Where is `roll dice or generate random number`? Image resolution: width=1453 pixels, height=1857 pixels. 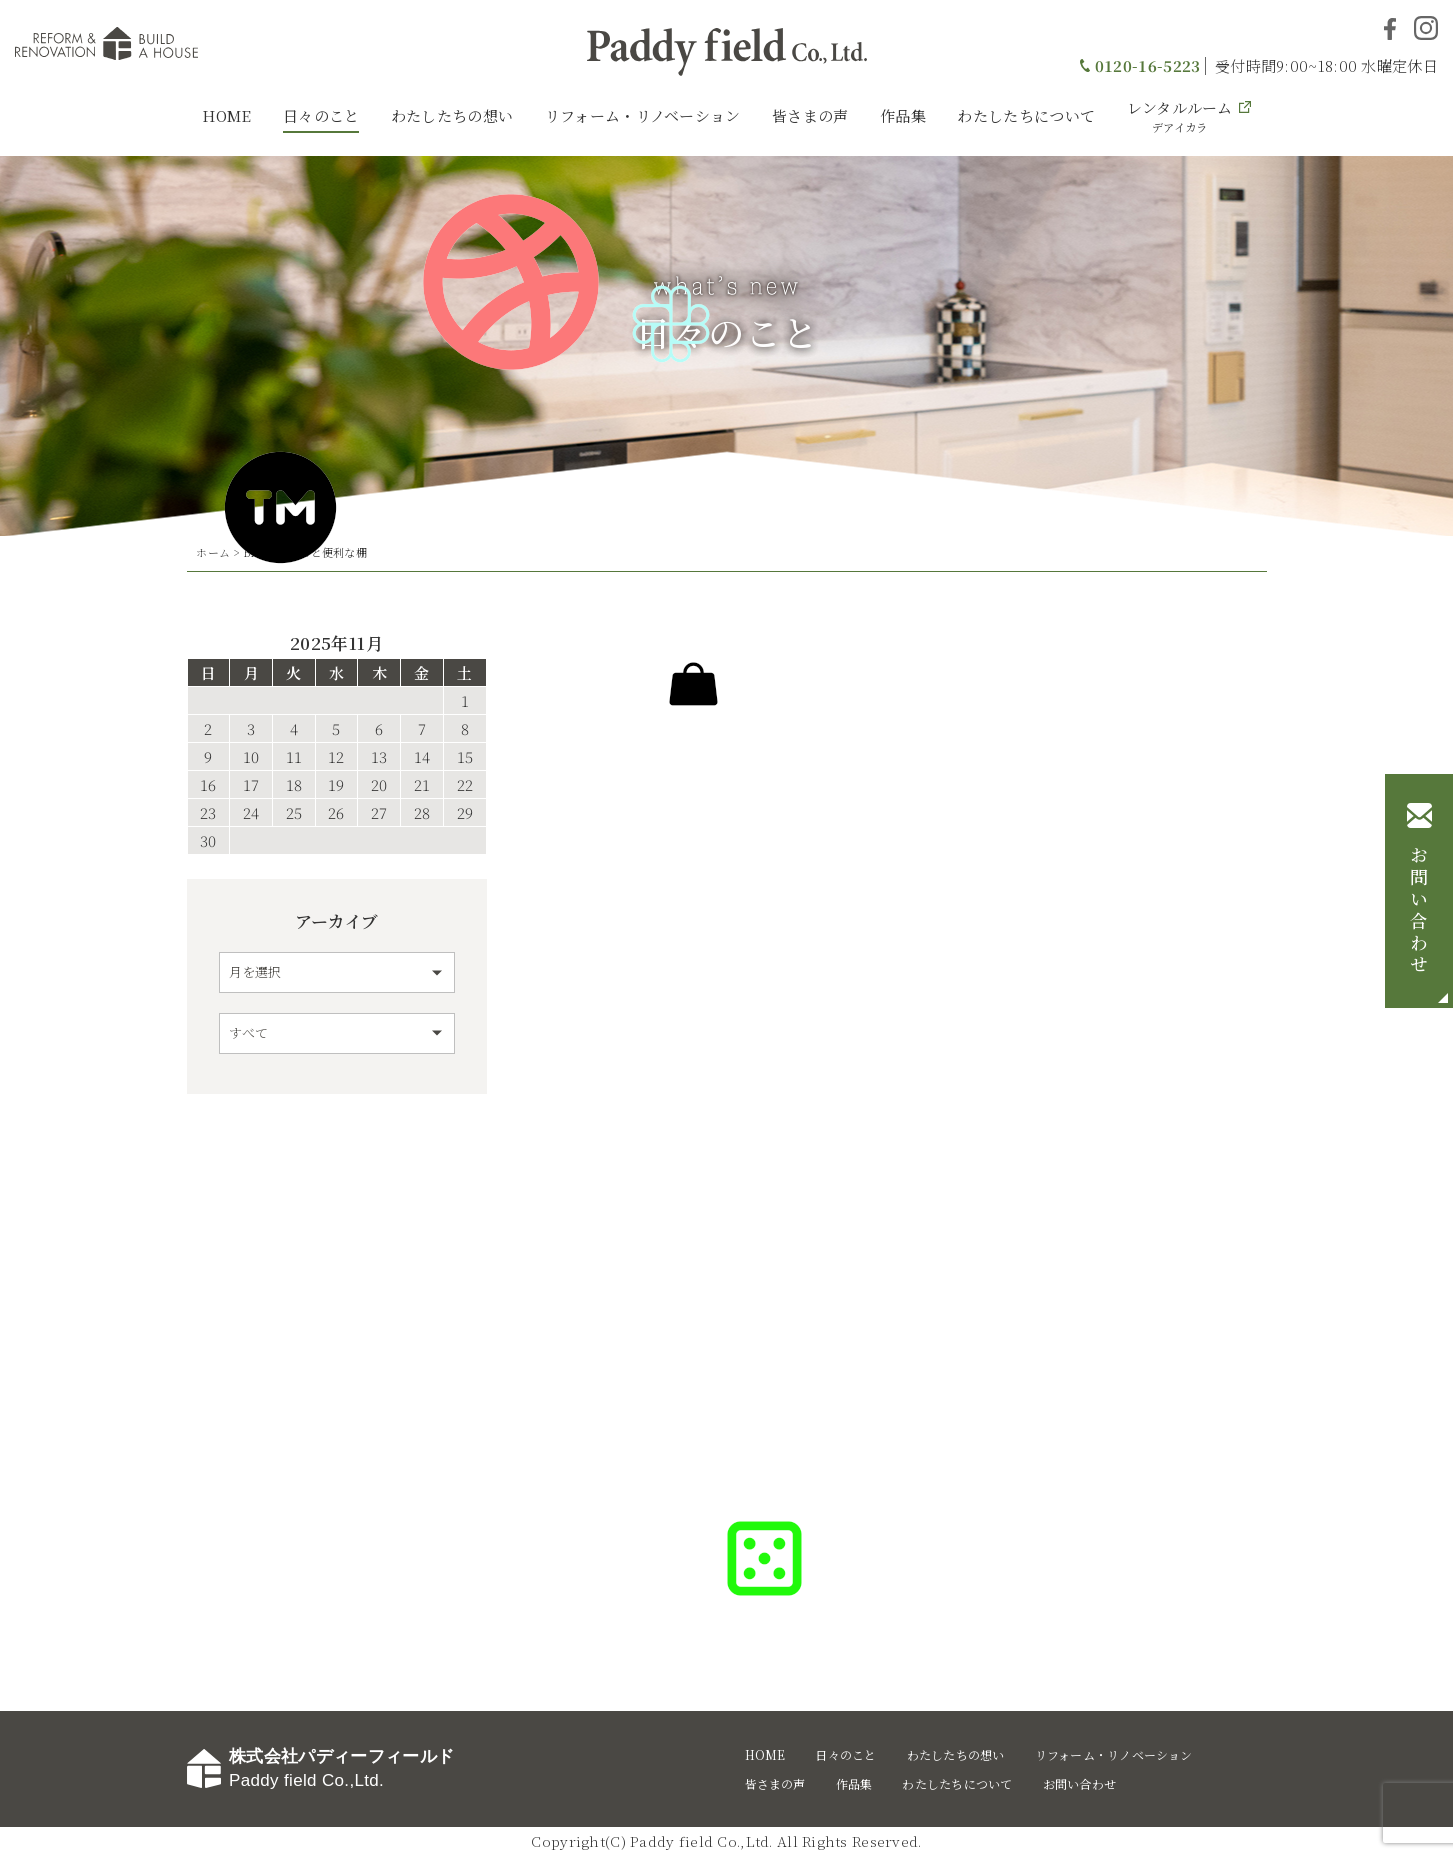 roll dice or generate random number is located at coordinates (764, 1558).